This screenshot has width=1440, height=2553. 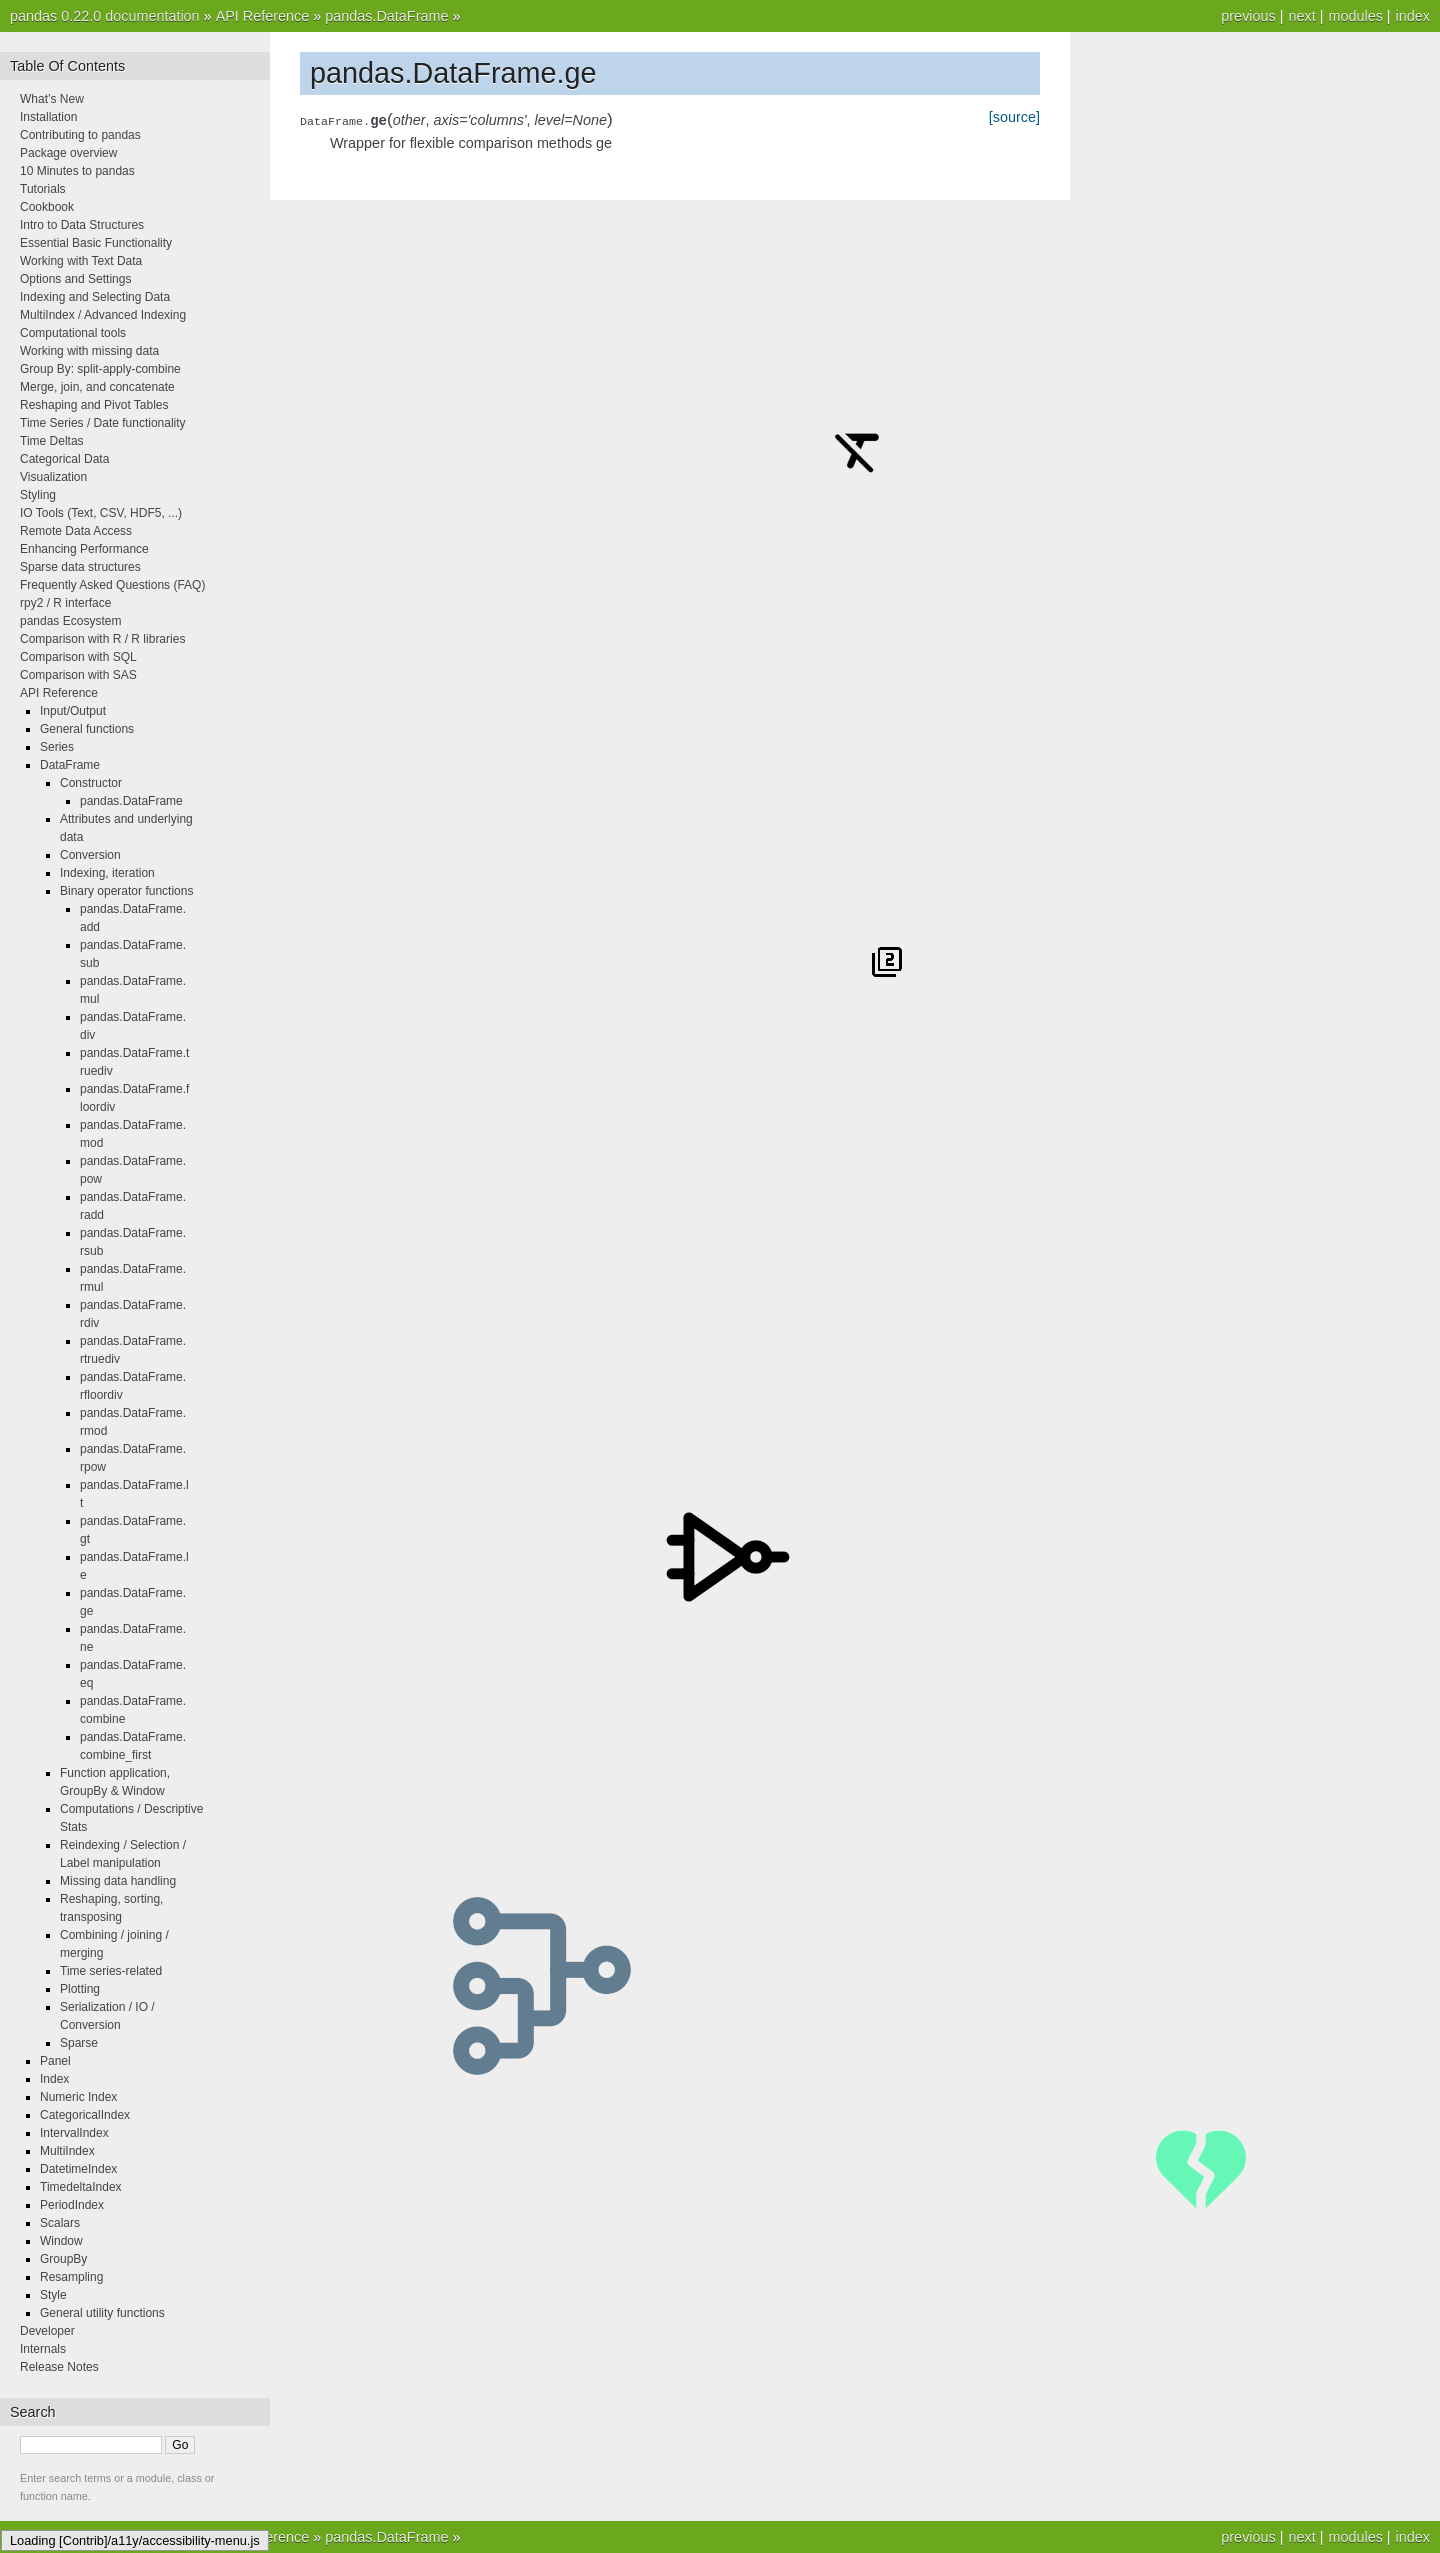 What do you see at coordinates (859, 451) in the screenshot?
I see `clear text formatting` at bounding box center [859, 451].